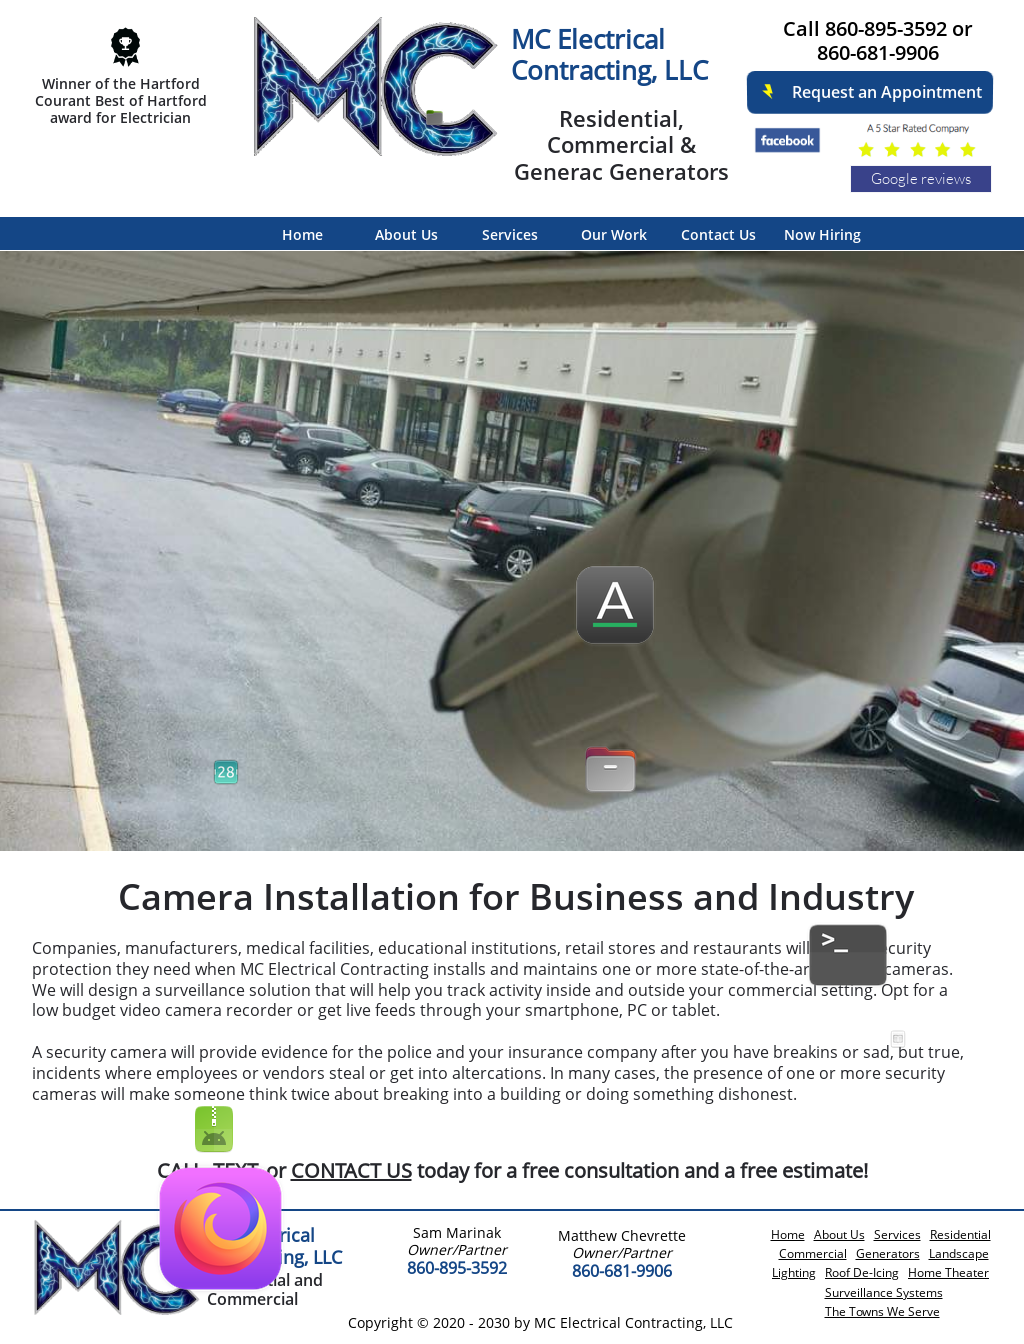 The width and height of the screenshot is (1024, 1344). What do you see at coordinates (226, 772) in the screenshot?
I see `open the calendar app` at bounding box center [226, 772].